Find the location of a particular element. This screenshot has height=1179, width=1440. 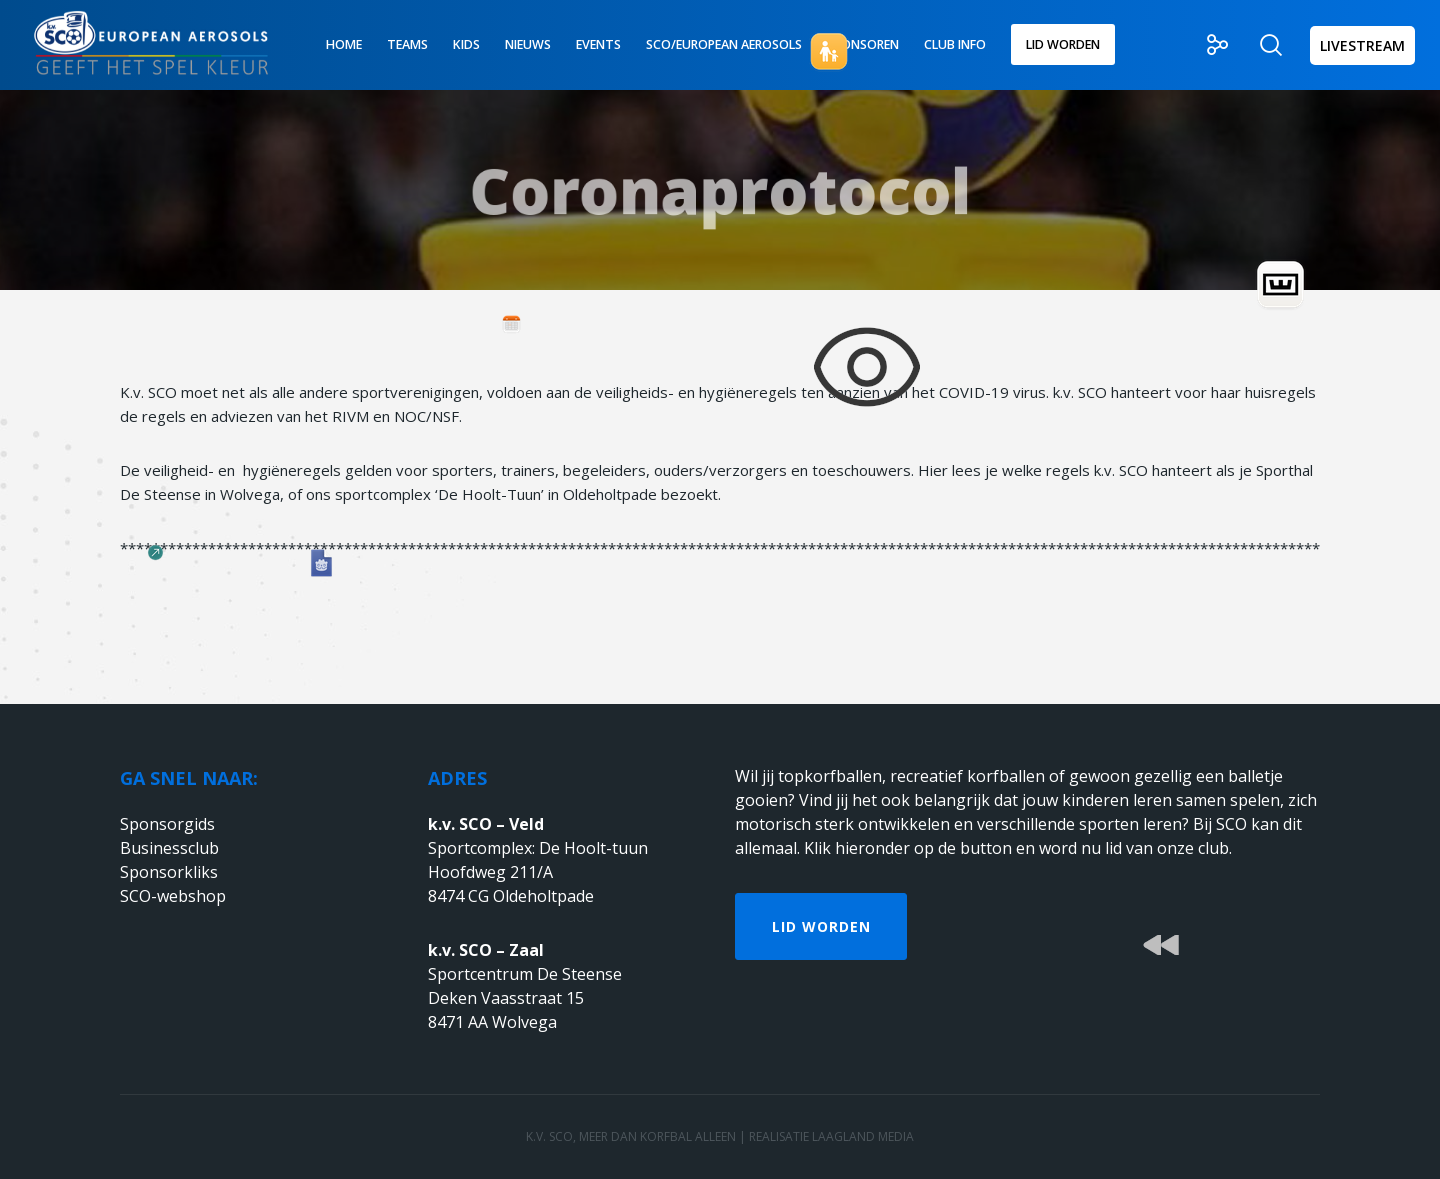

indicates a symbolic link or shortcut to another file is located at coordinates (155, 552).